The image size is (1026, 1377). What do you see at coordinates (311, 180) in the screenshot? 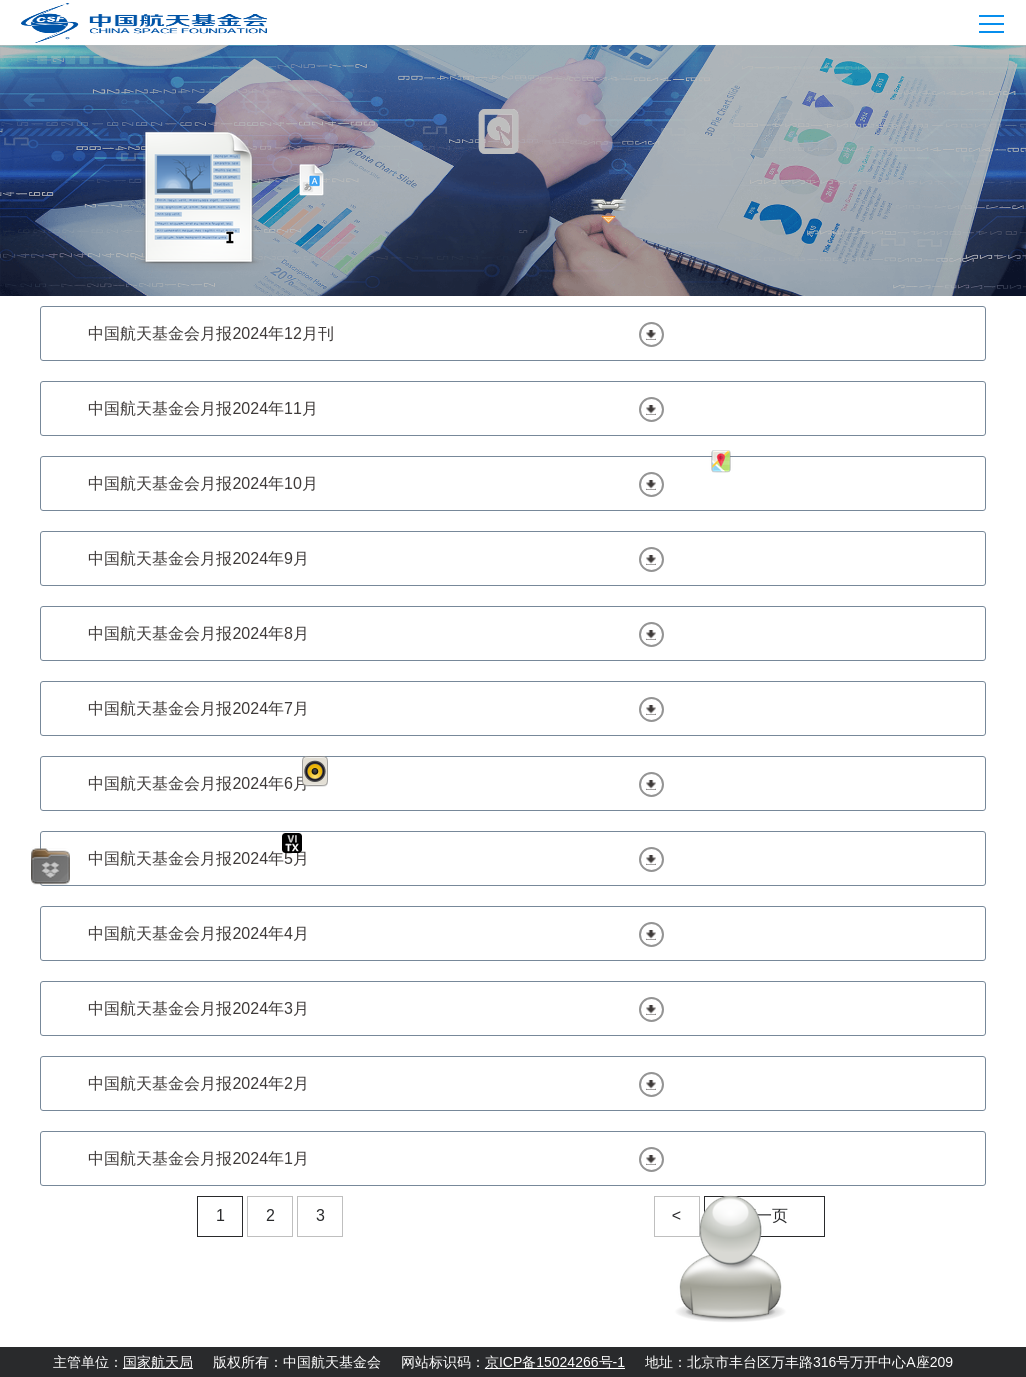
I see `a gettext translation file (.po/.pot)` at bounding box center [311, 180].